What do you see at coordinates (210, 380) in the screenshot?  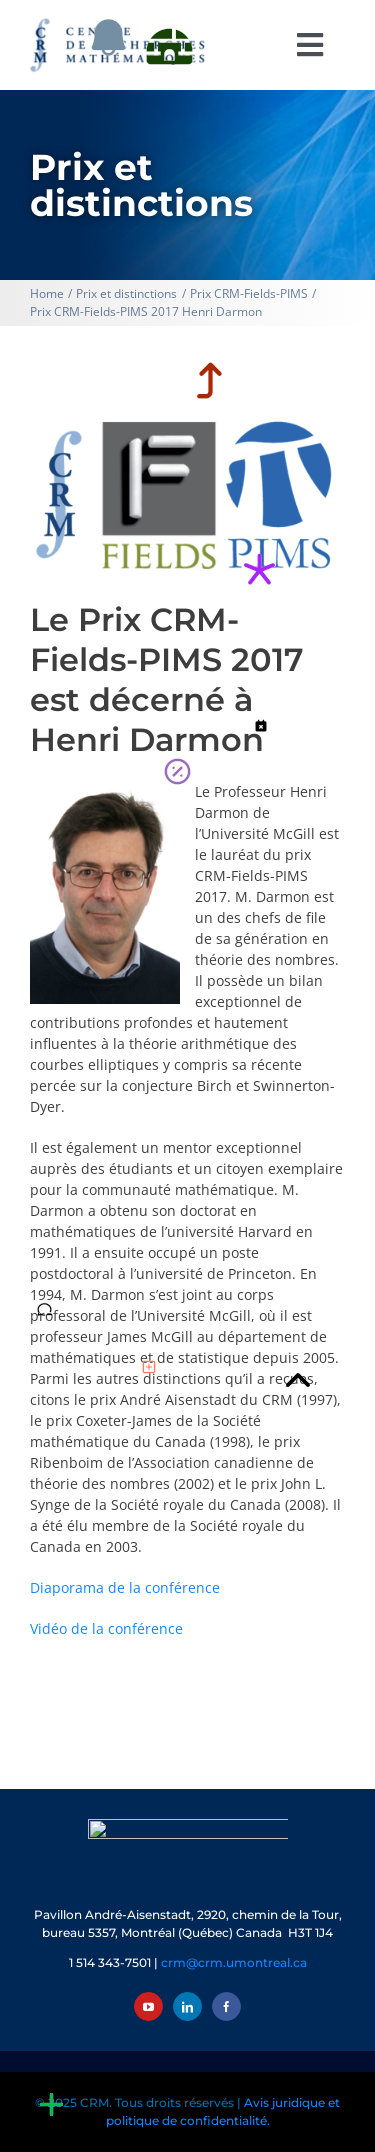 I see `go up one level in navigation` at bounding box center [210, 380].